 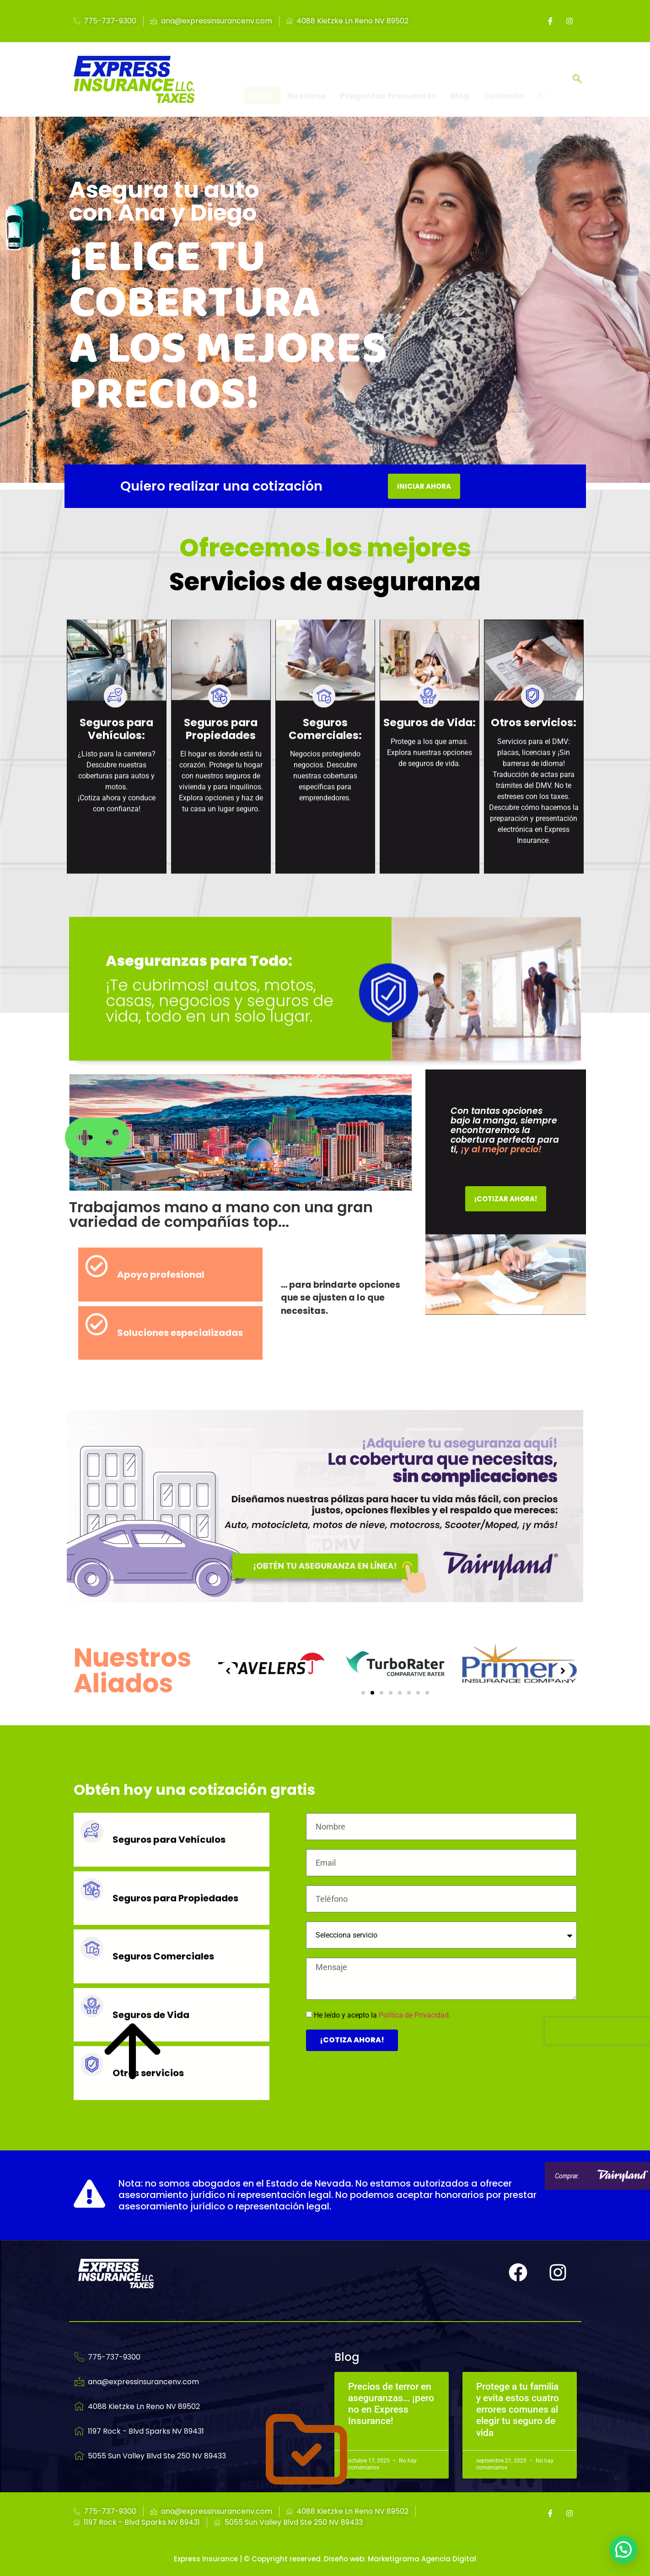 I want to click on move item up in a list, so click(x=132, y=2051).